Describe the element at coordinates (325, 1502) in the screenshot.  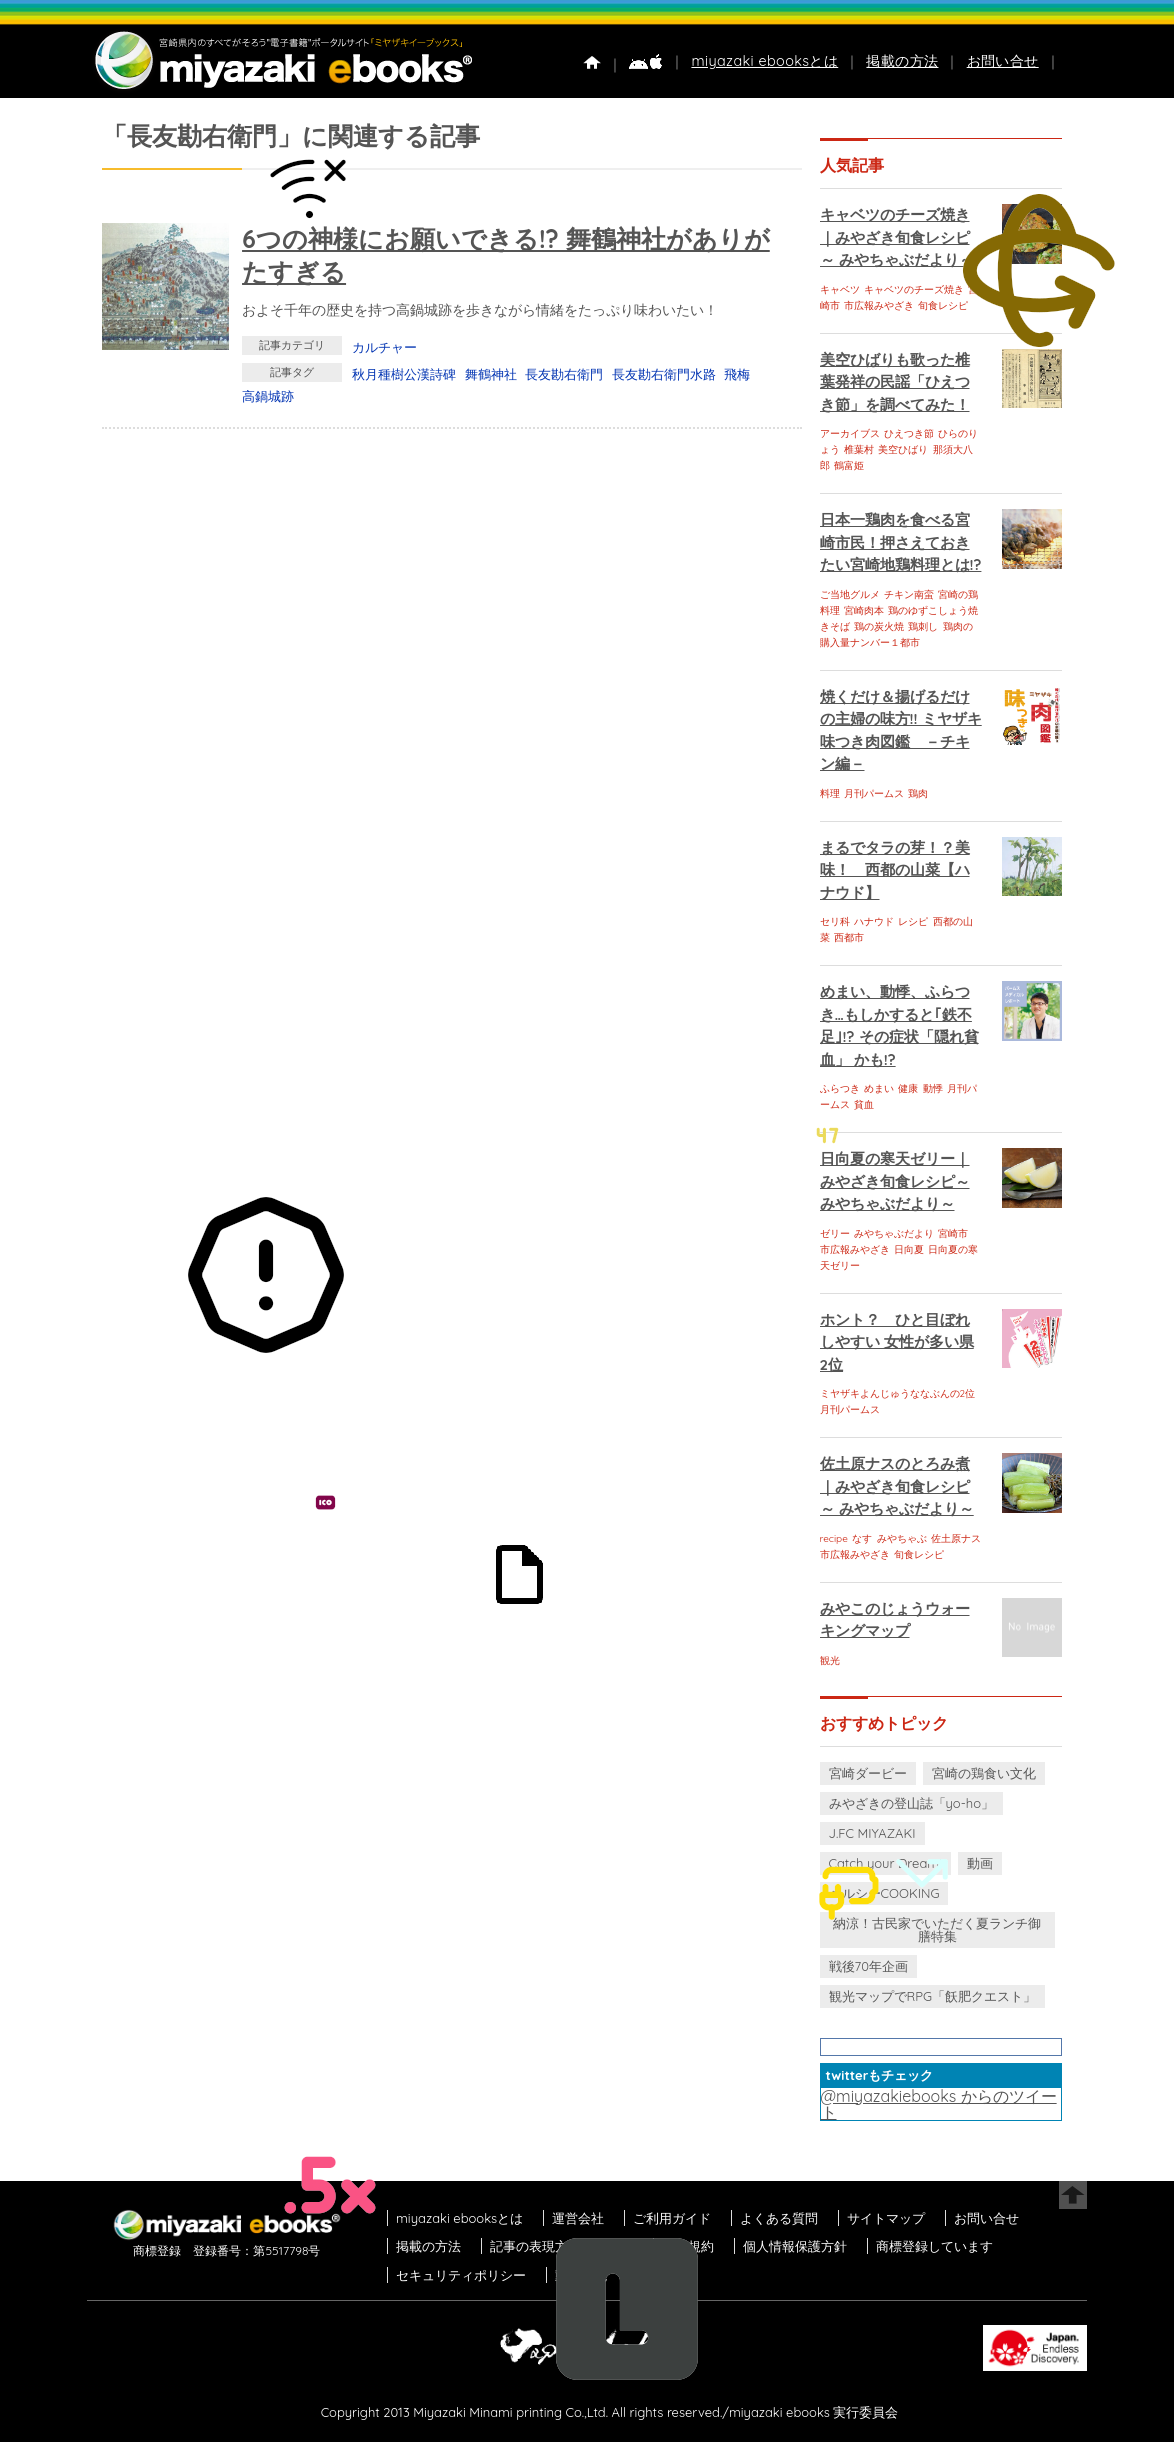
I see `website favicon or browser tab icon` at that location.